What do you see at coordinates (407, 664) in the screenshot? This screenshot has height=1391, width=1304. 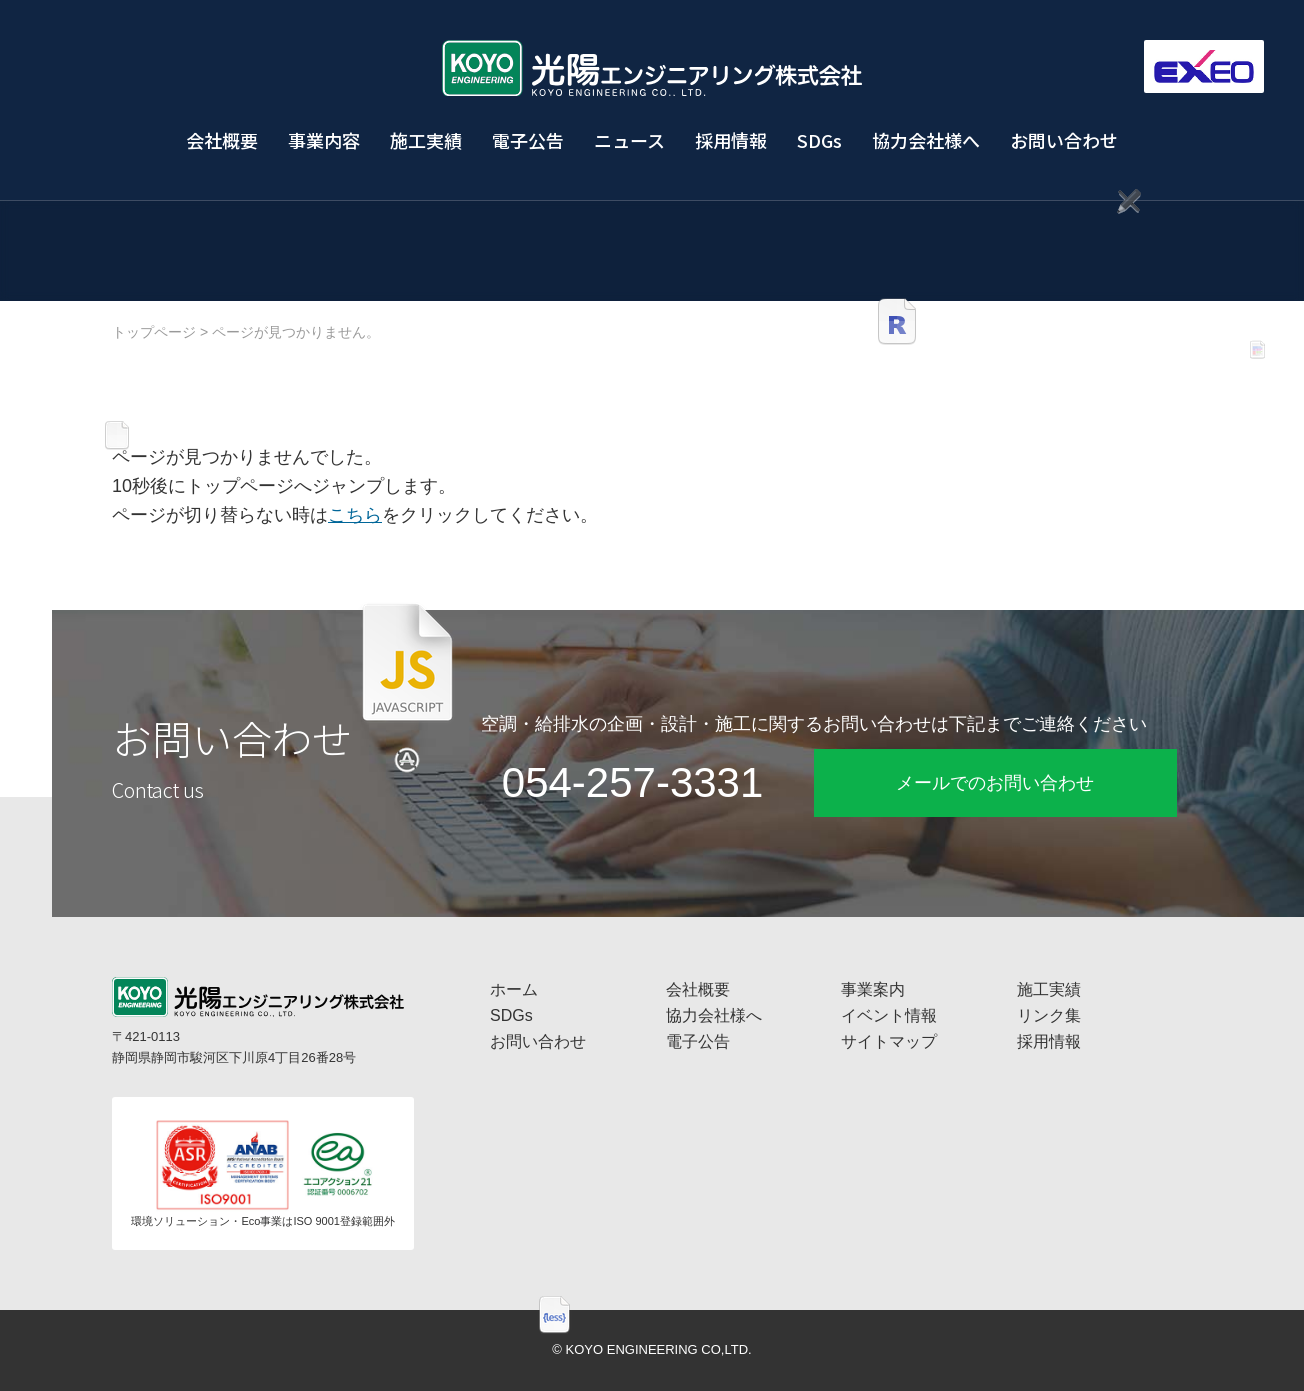 I see `a javascript source code file` at bounding box center [407, 664].